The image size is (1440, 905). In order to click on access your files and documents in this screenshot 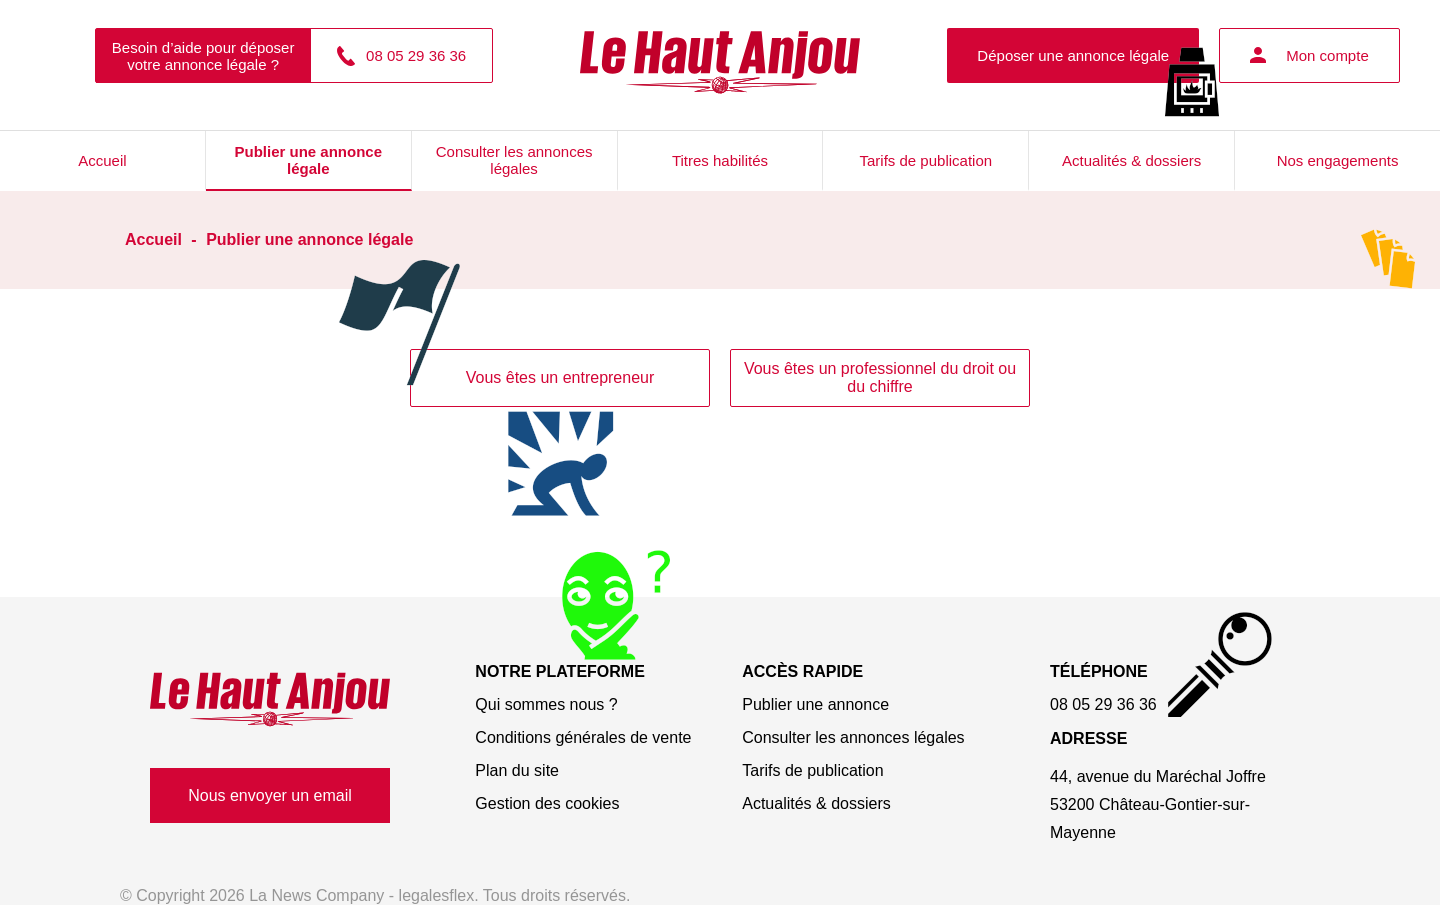, I will do `click(1388, 259)`.